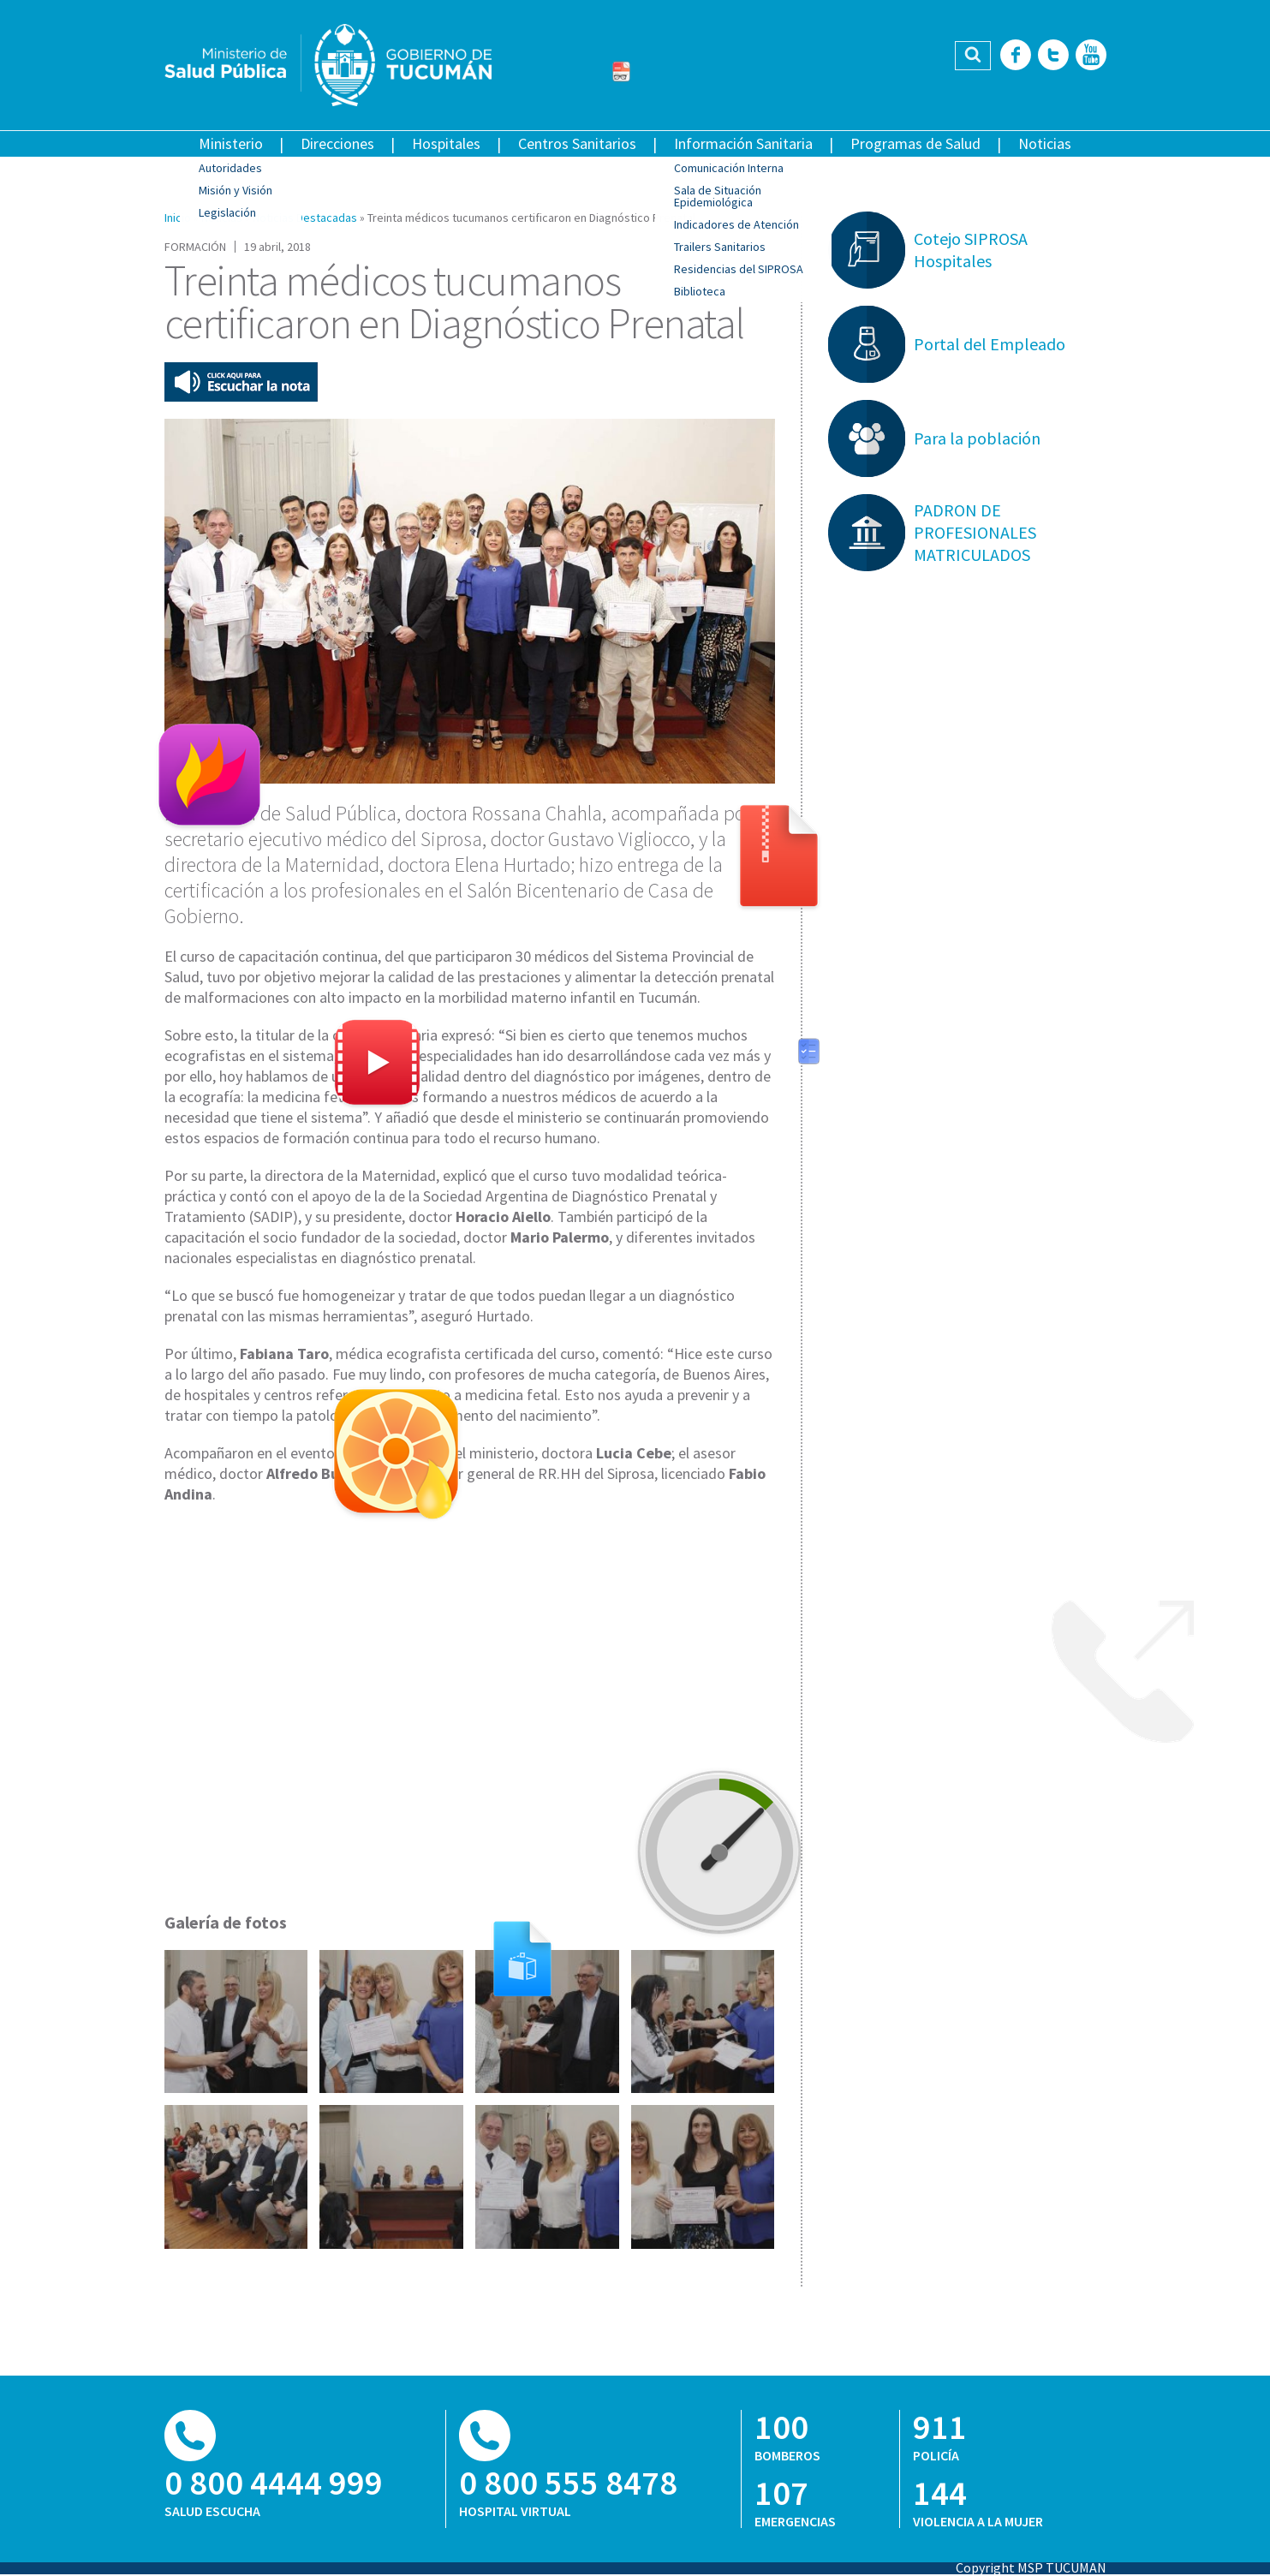  What do you see at coordinates (522, 1960) in the screenshot?
I see `a DGN file (MicroStation CAD drawing)` at bounding box center [522, 1960].